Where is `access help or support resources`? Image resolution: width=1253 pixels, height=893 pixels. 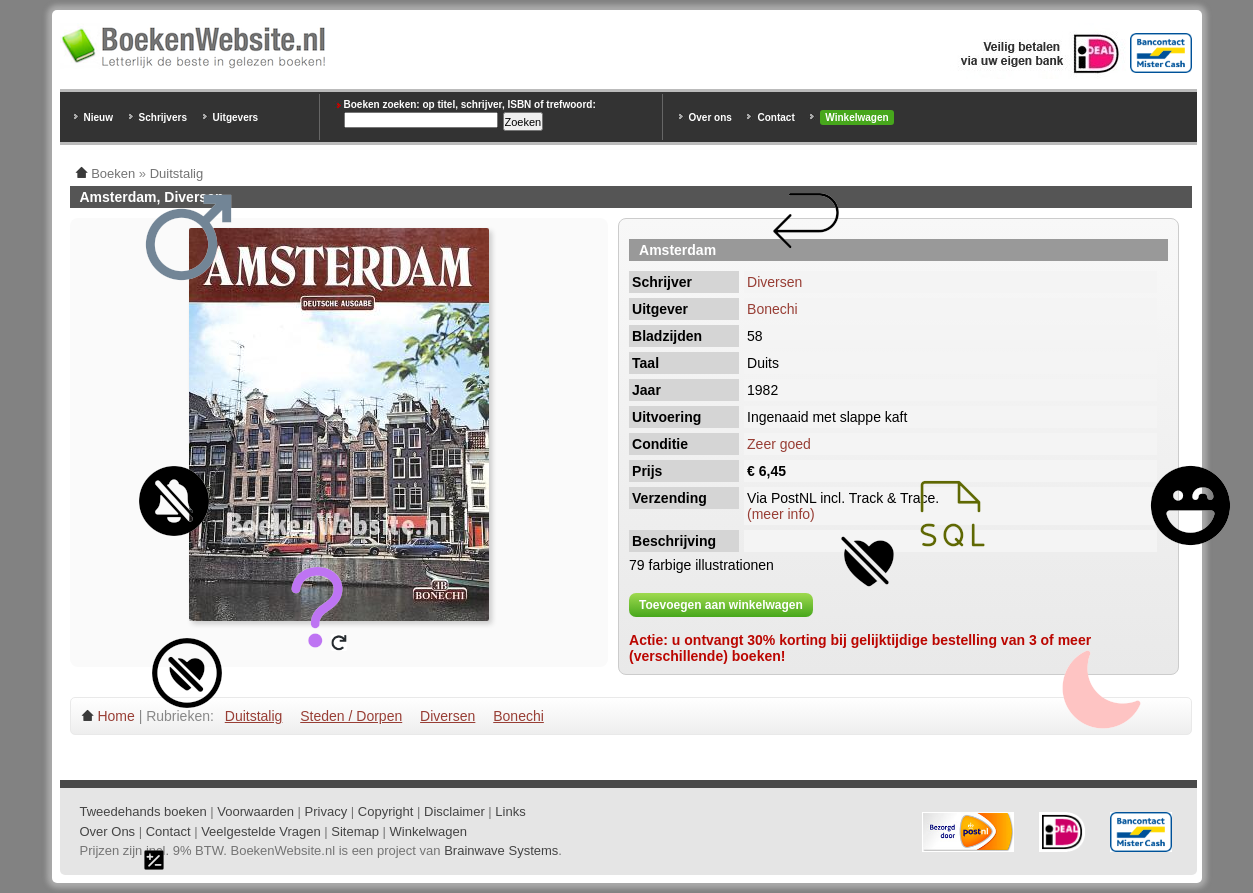
access help or support resources is located at coordinates (317, 609).